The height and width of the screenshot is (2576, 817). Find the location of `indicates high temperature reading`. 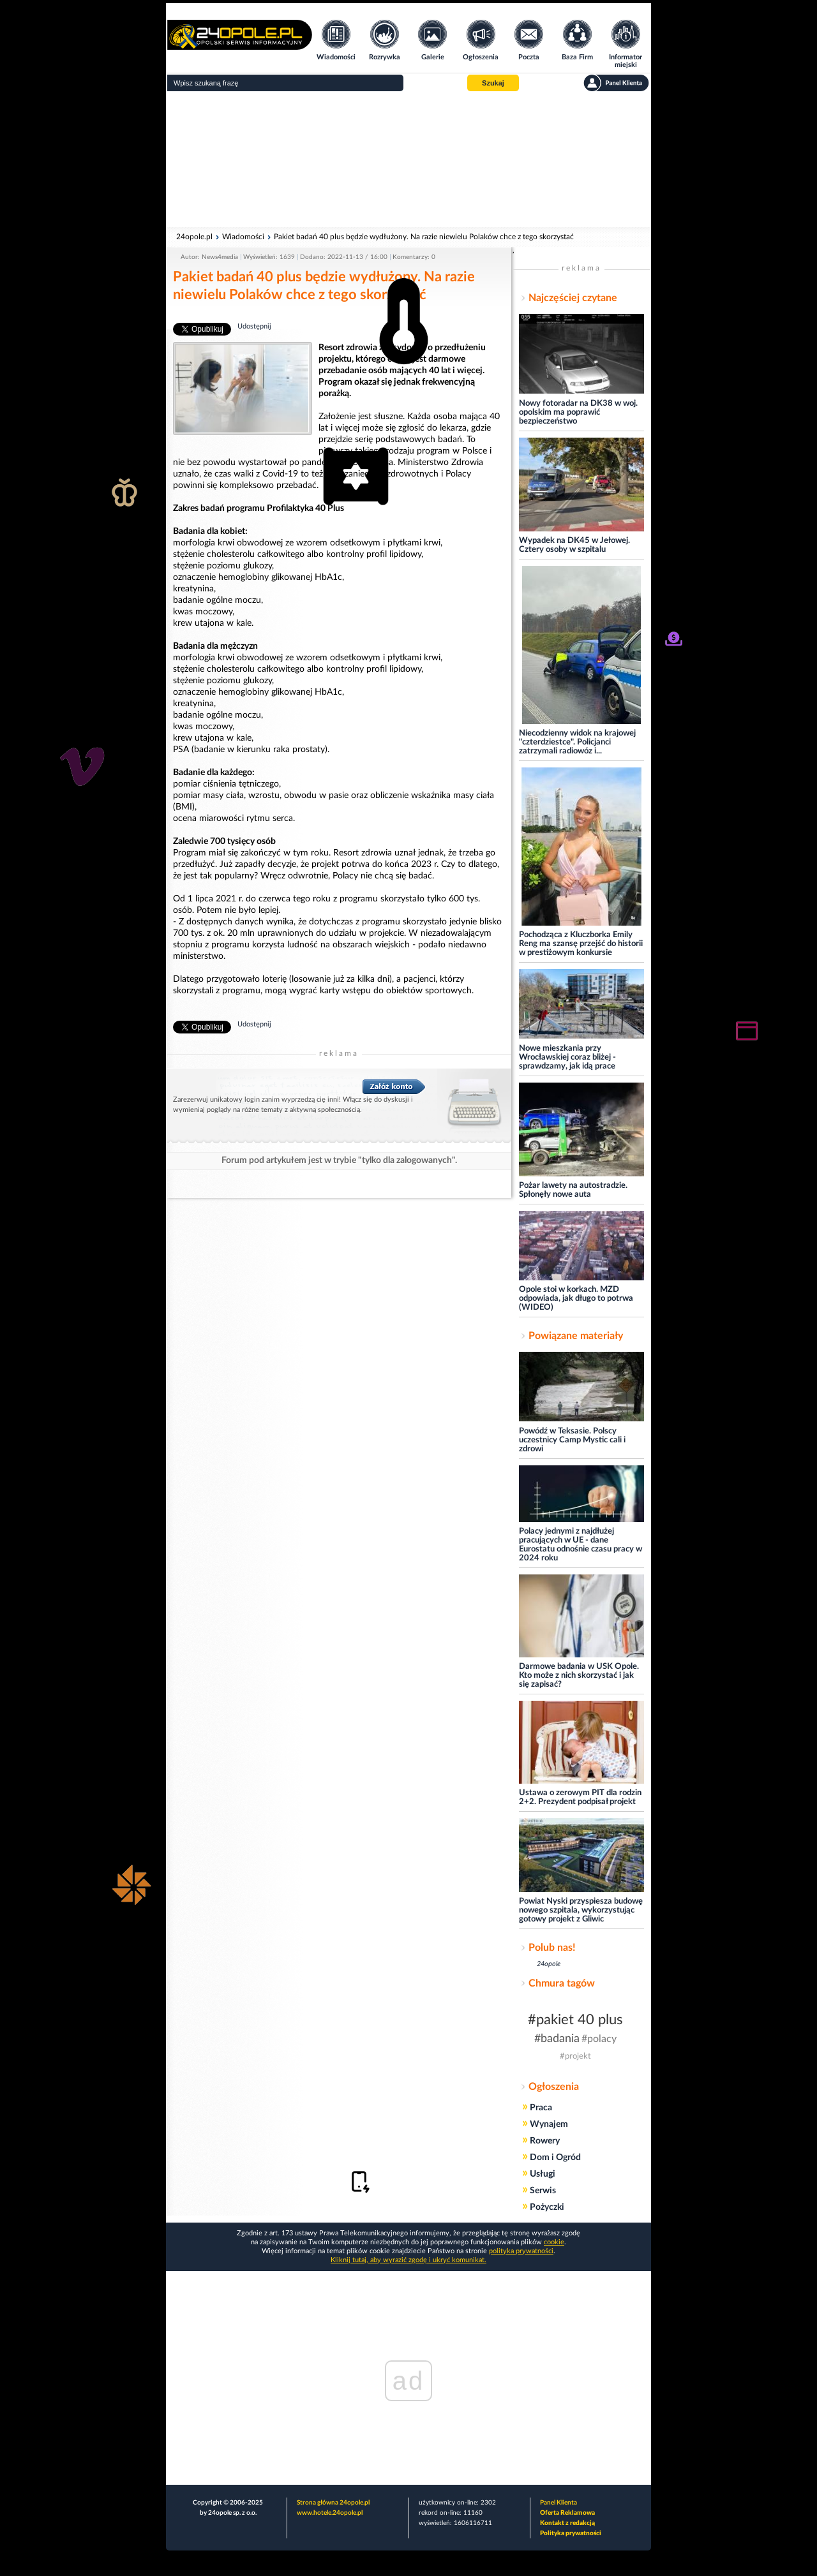

indicates high temperature reading is located at coordinates (403, 321).